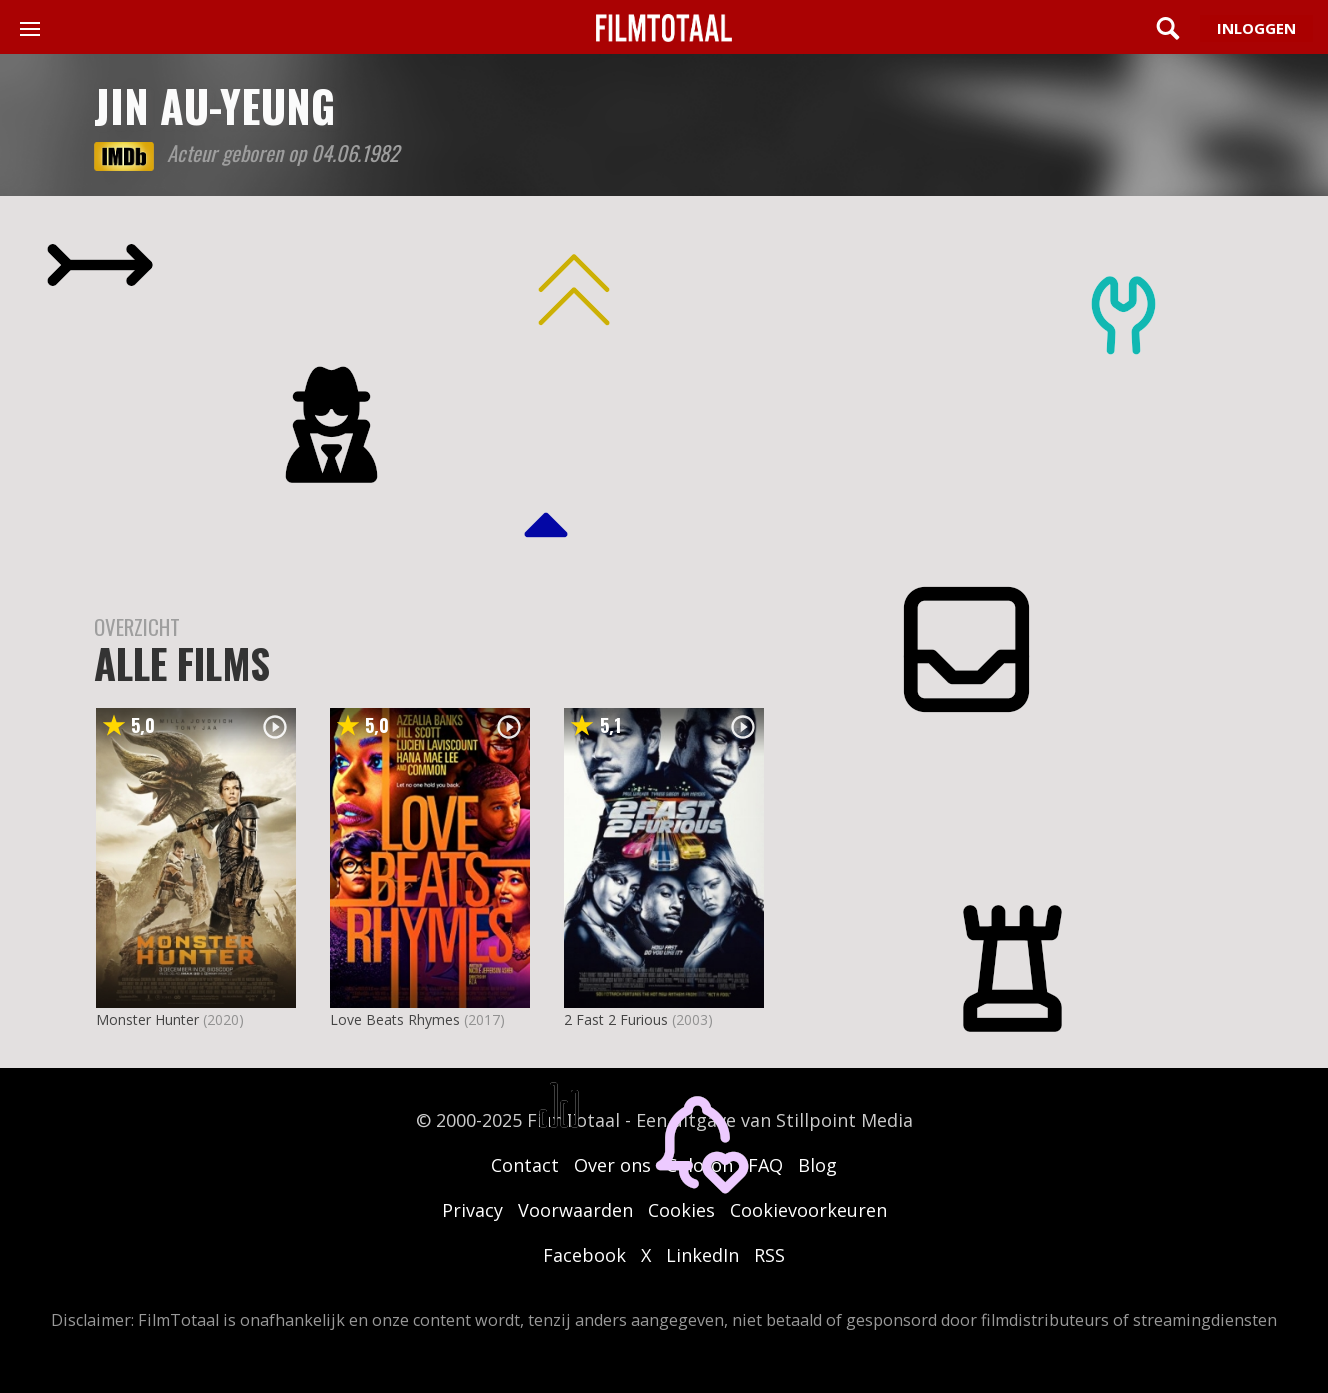 The height and width of the screenshot is (1393, 1328). What do you see at coordinates (546, 528) in the screenshot?
I see `collapse an expanded section` at bounding box center [546, 528].